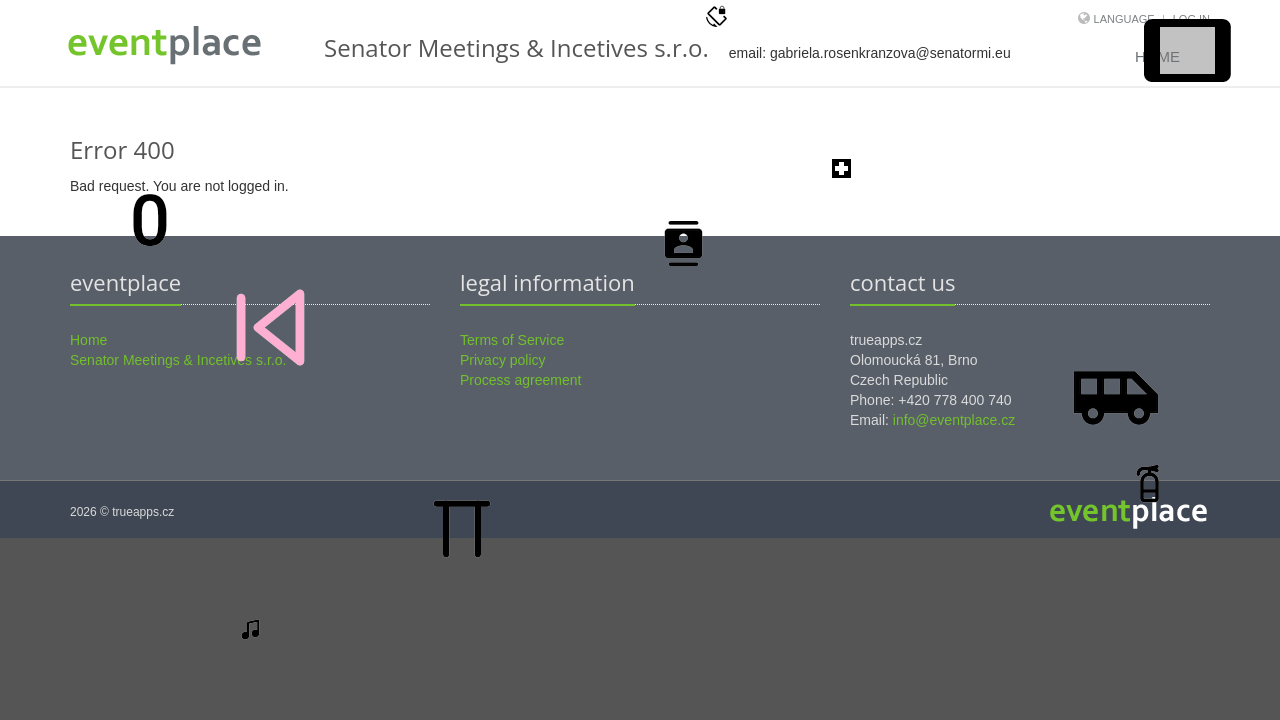  Describe the element at coordinates (683, 243) in the screenshot. I see `access your contacts list` at that location.